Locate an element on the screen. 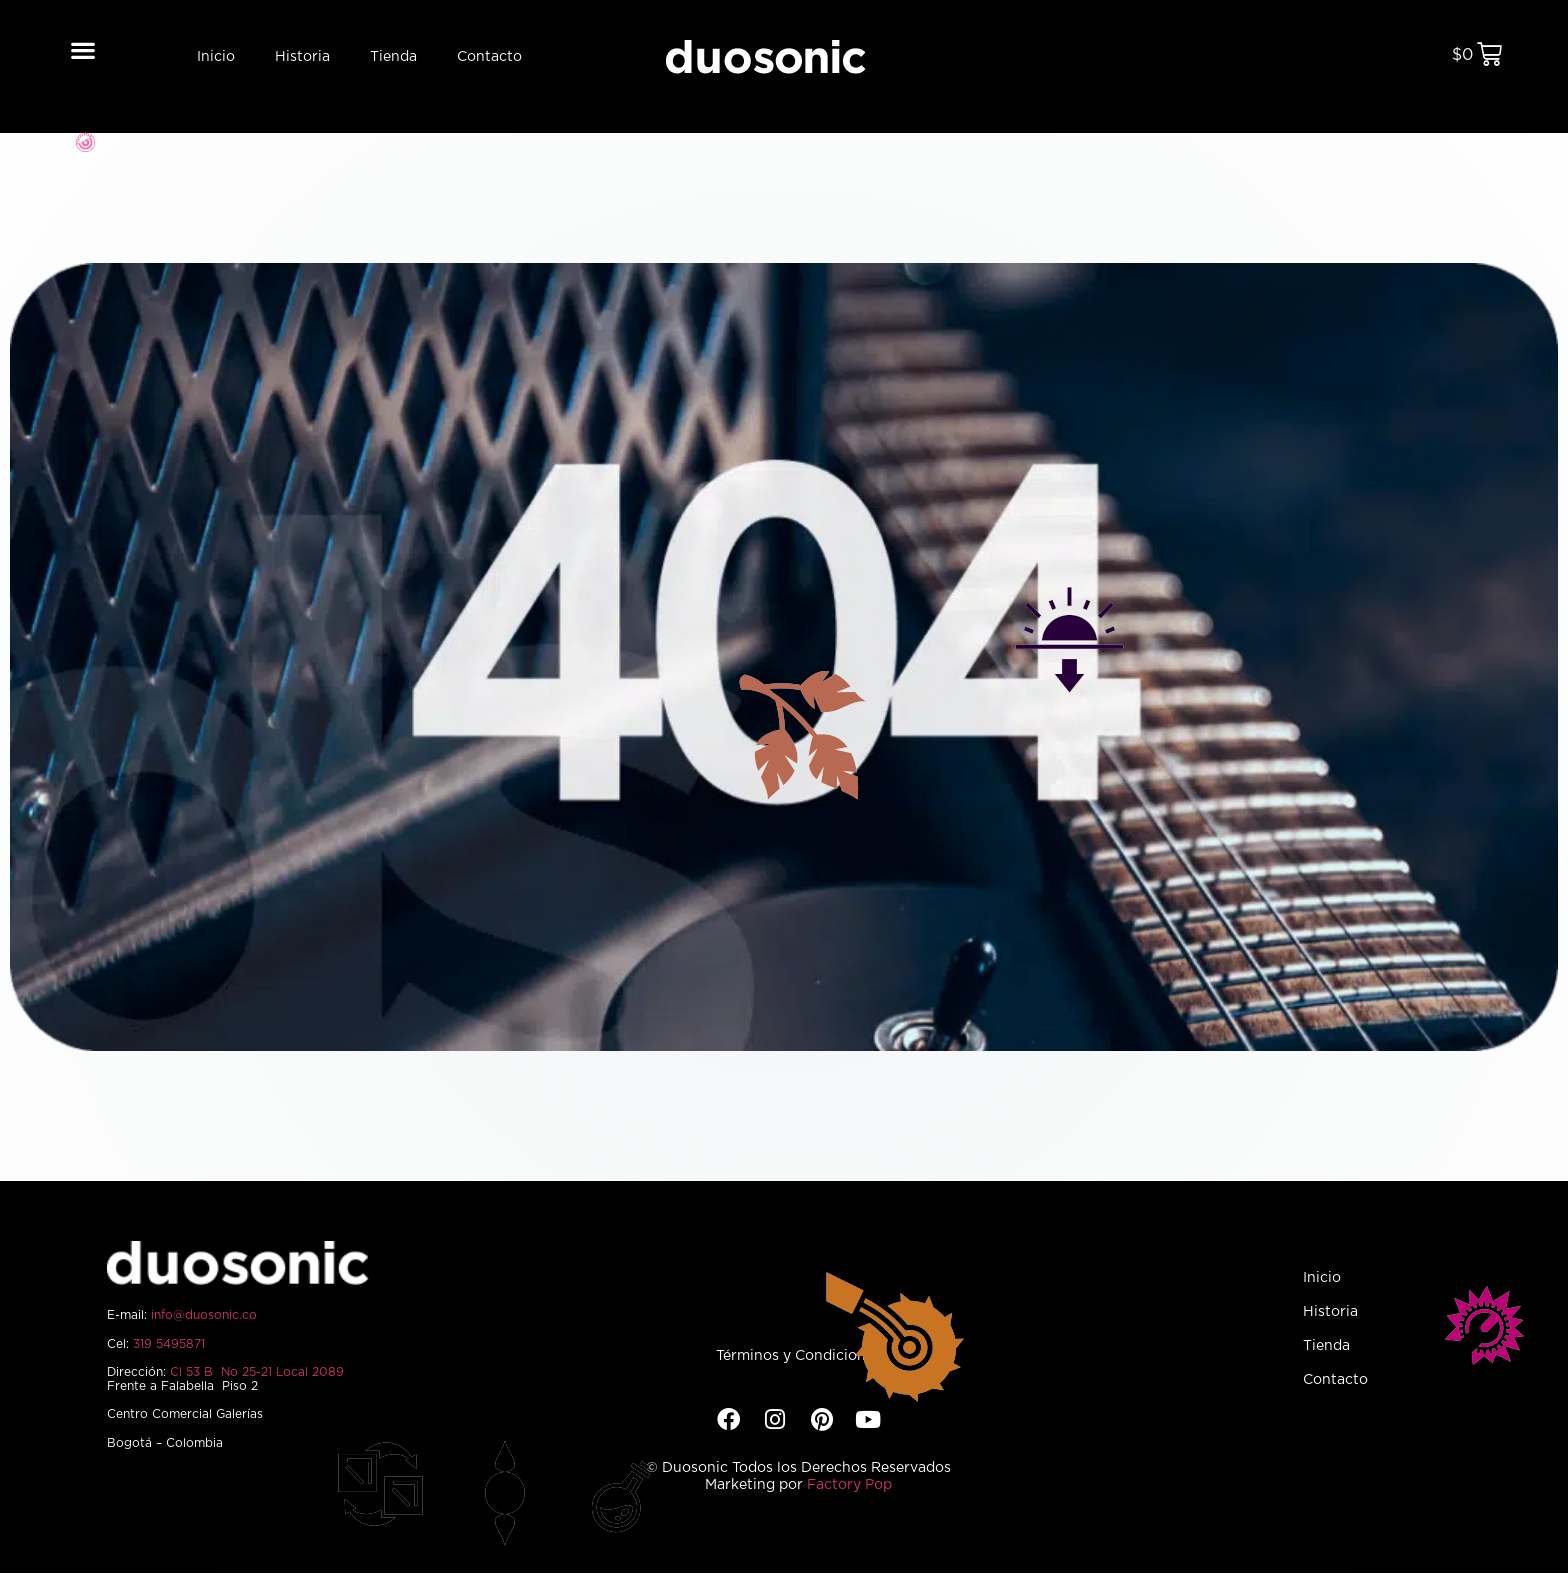  access settings or configuration options is located at coordinates (1484, 1325).